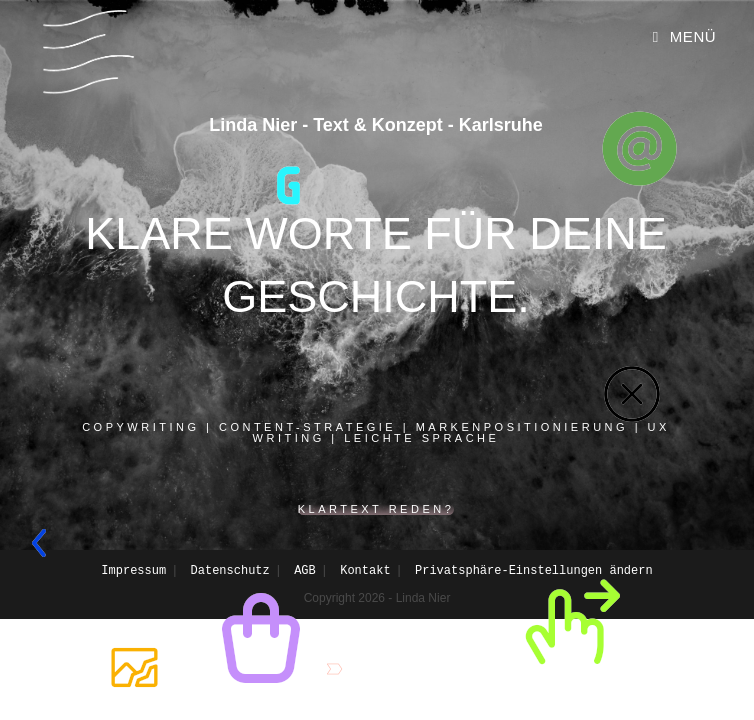  What do you see at coordinates (288, 185) in the screenshot?
I see `indicates items starting with the letter G` at bounding box center [288, 185].